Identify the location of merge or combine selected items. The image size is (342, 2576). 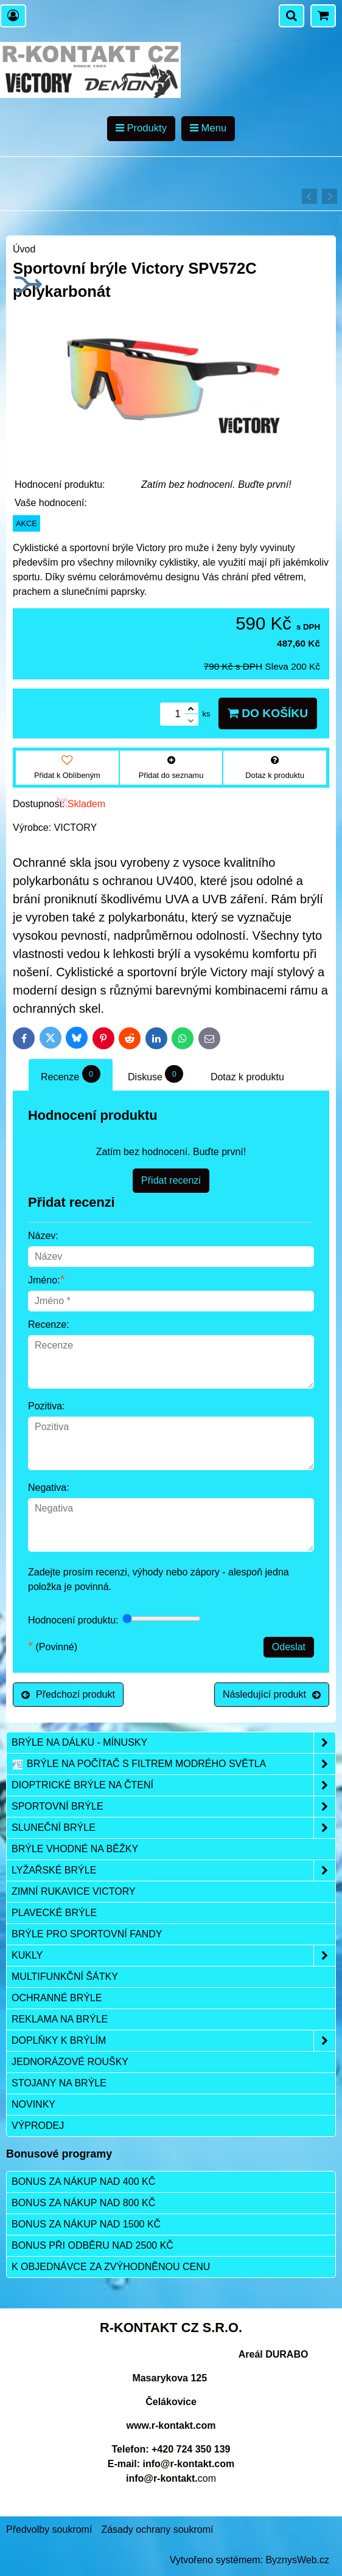
(28, 284).